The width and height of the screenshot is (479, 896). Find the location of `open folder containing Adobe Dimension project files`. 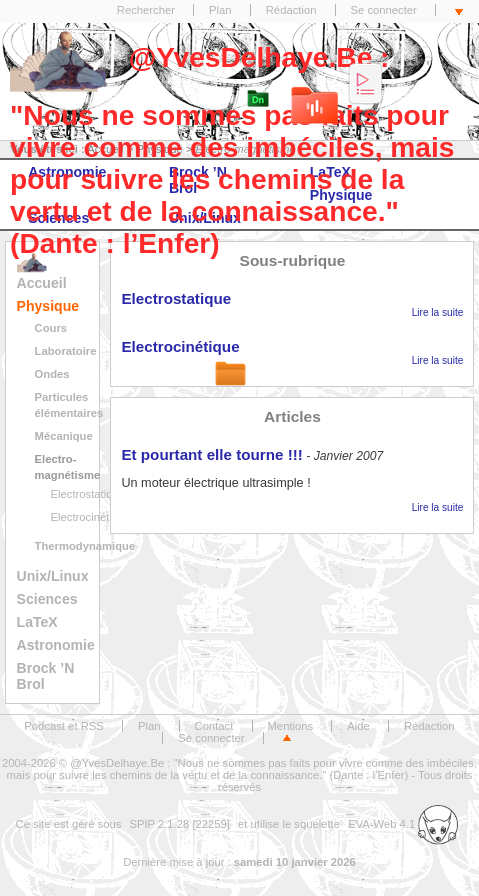

open folder containing Adobe Dimension project files is located at coordinates (258, 99).